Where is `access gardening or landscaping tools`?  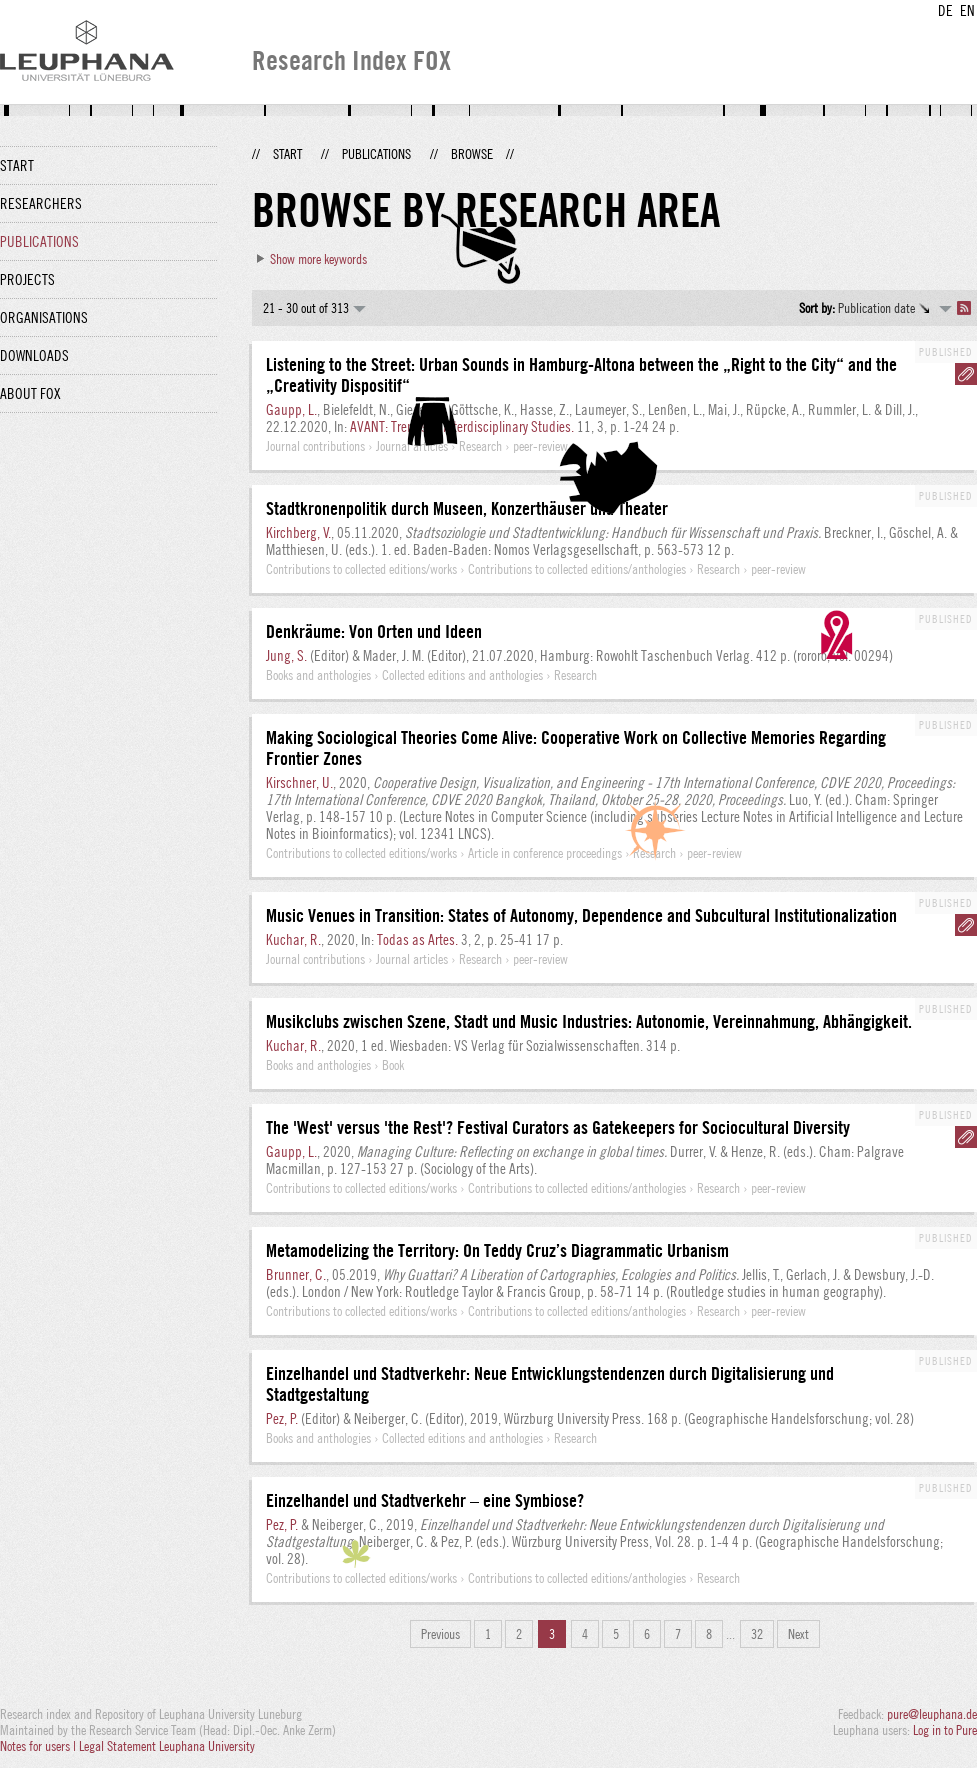
access gardening or landscaping tools is located at coordinates (479, 249).